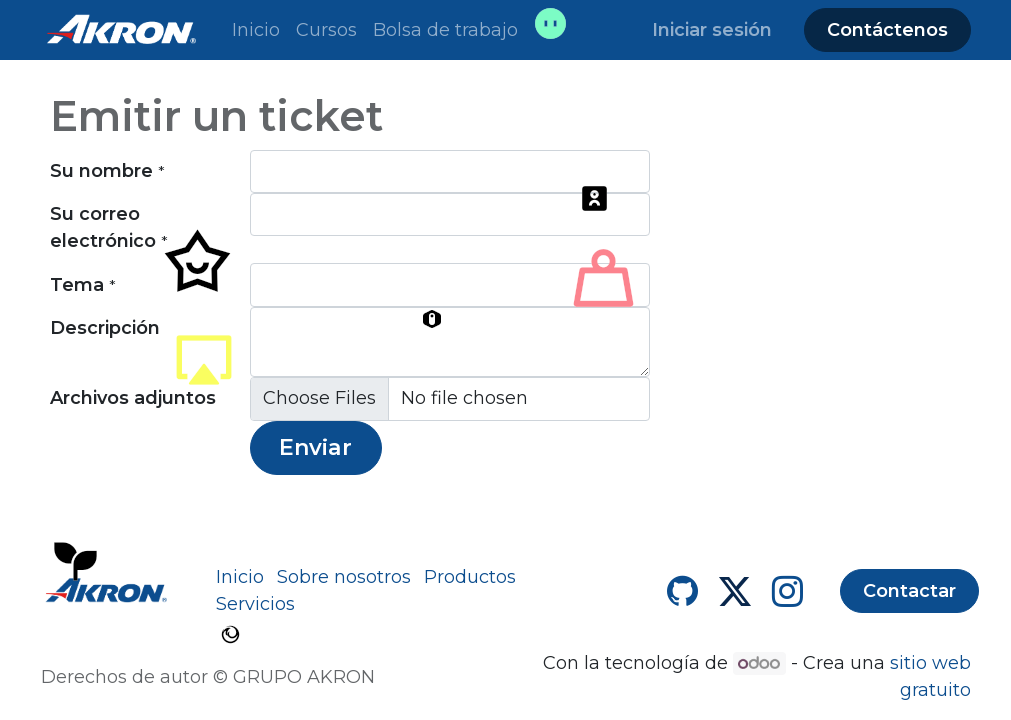 This screenshot has height=720, width=1011. What do you see at coordinates (197, 262) in the screenshot?
I see `mark as favorite with positive feedback` at bounding box center [197, 262].